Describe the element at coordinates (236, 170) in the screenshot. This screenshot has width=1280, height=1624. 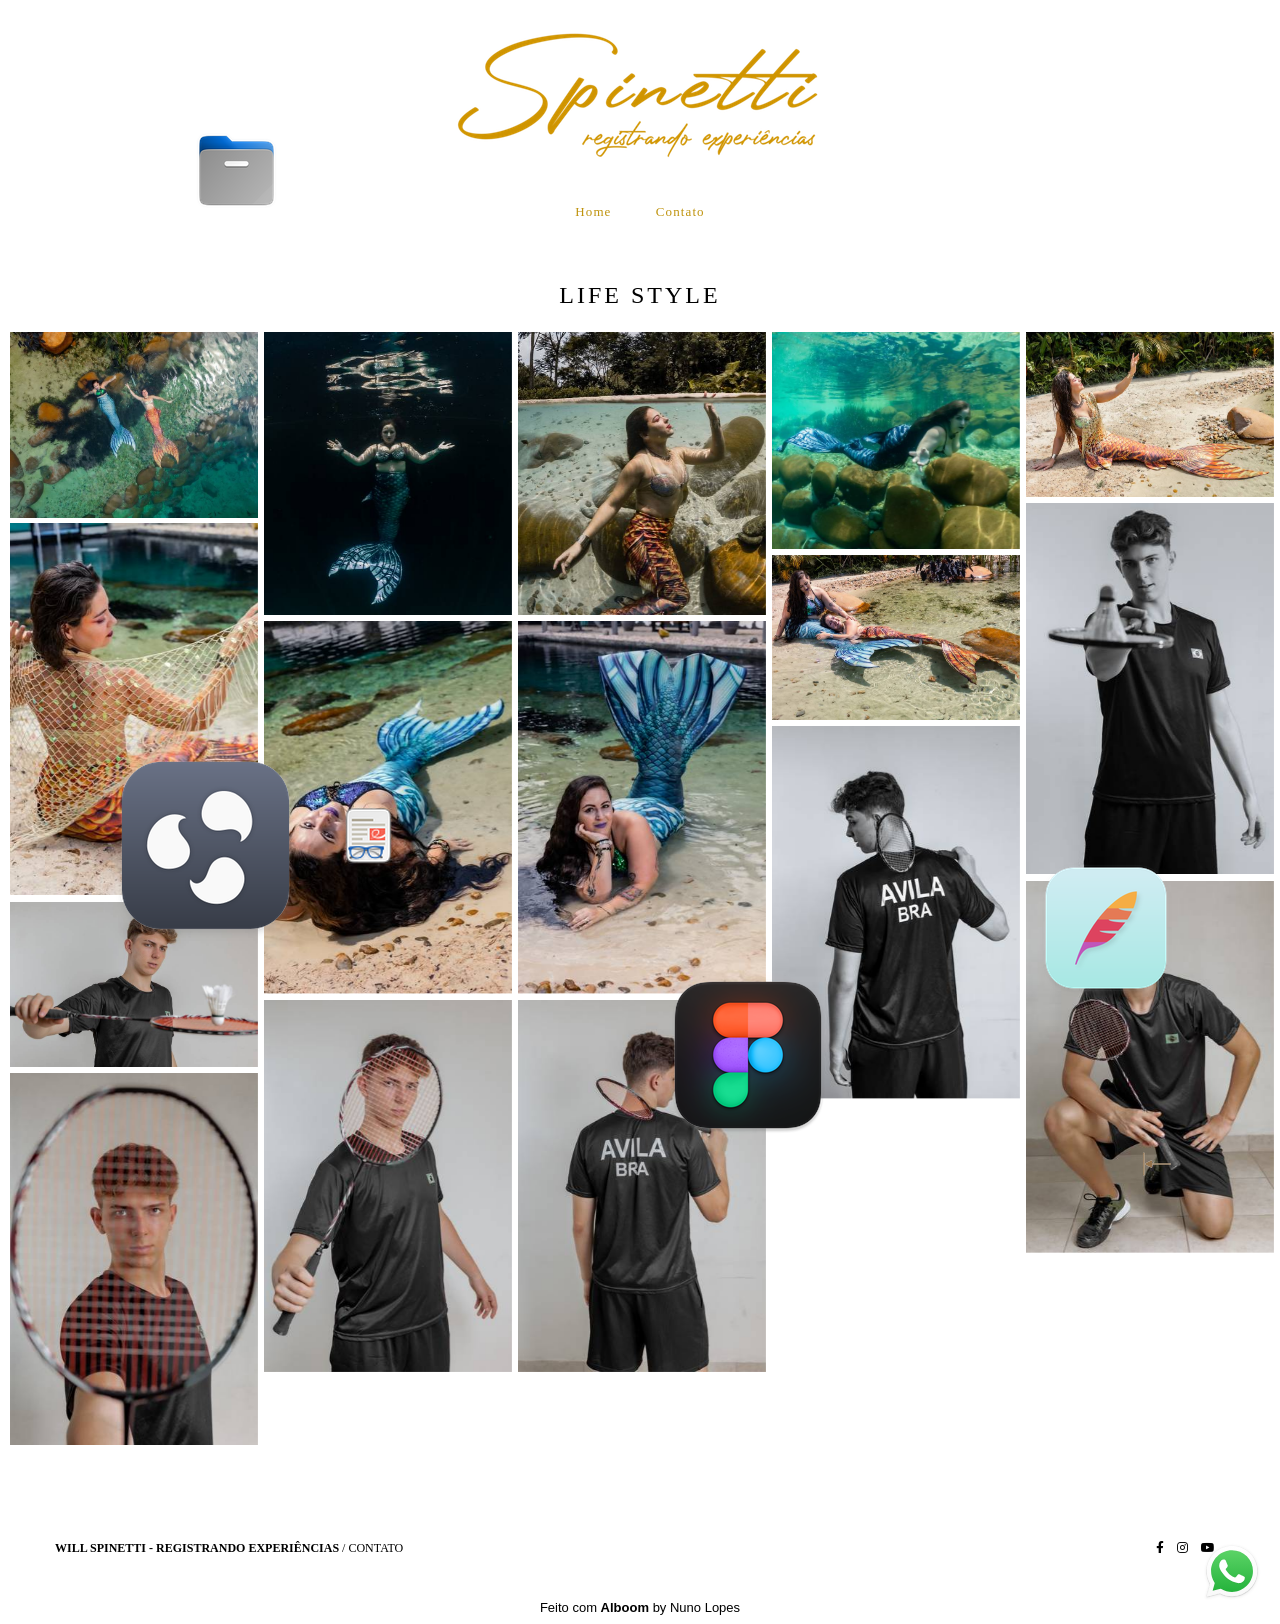
I see `open the files app` at that location.